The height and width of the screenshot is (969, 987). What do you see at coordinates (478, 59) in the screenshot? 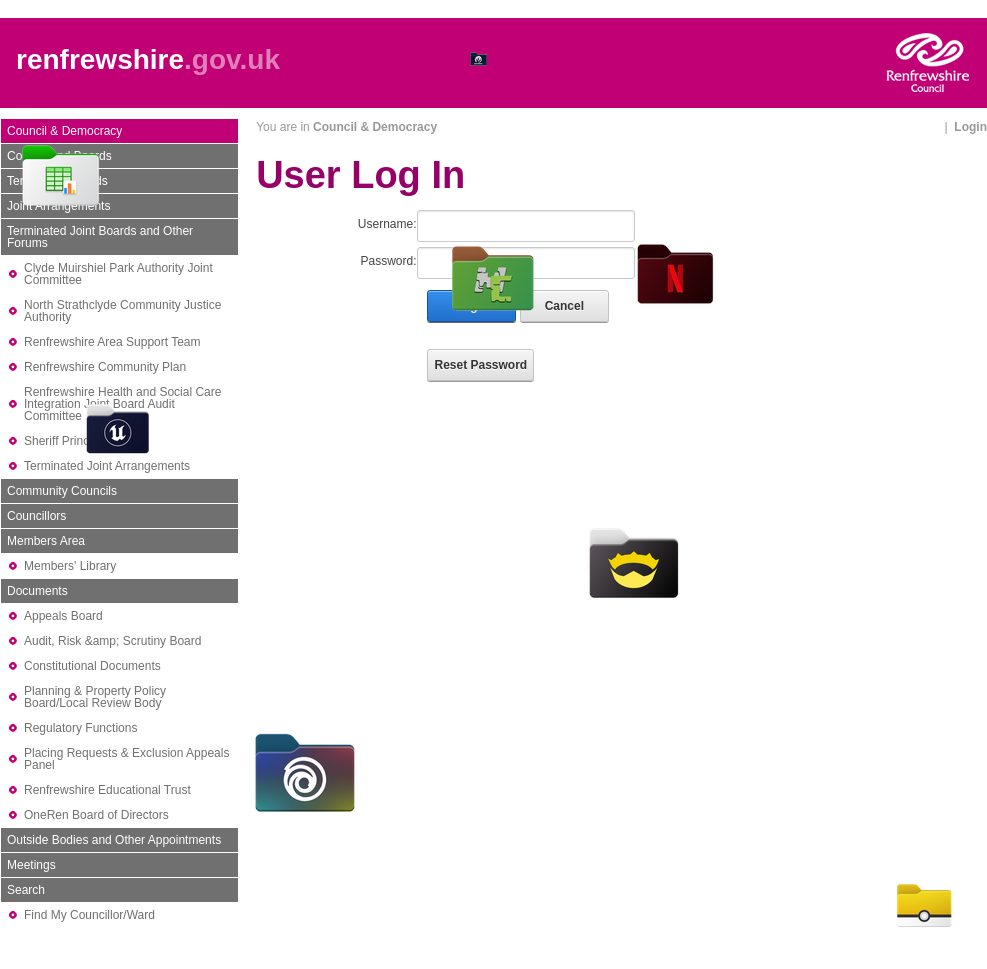
I see `open paradox interactive game files folder` at bounding box center [478, 59].